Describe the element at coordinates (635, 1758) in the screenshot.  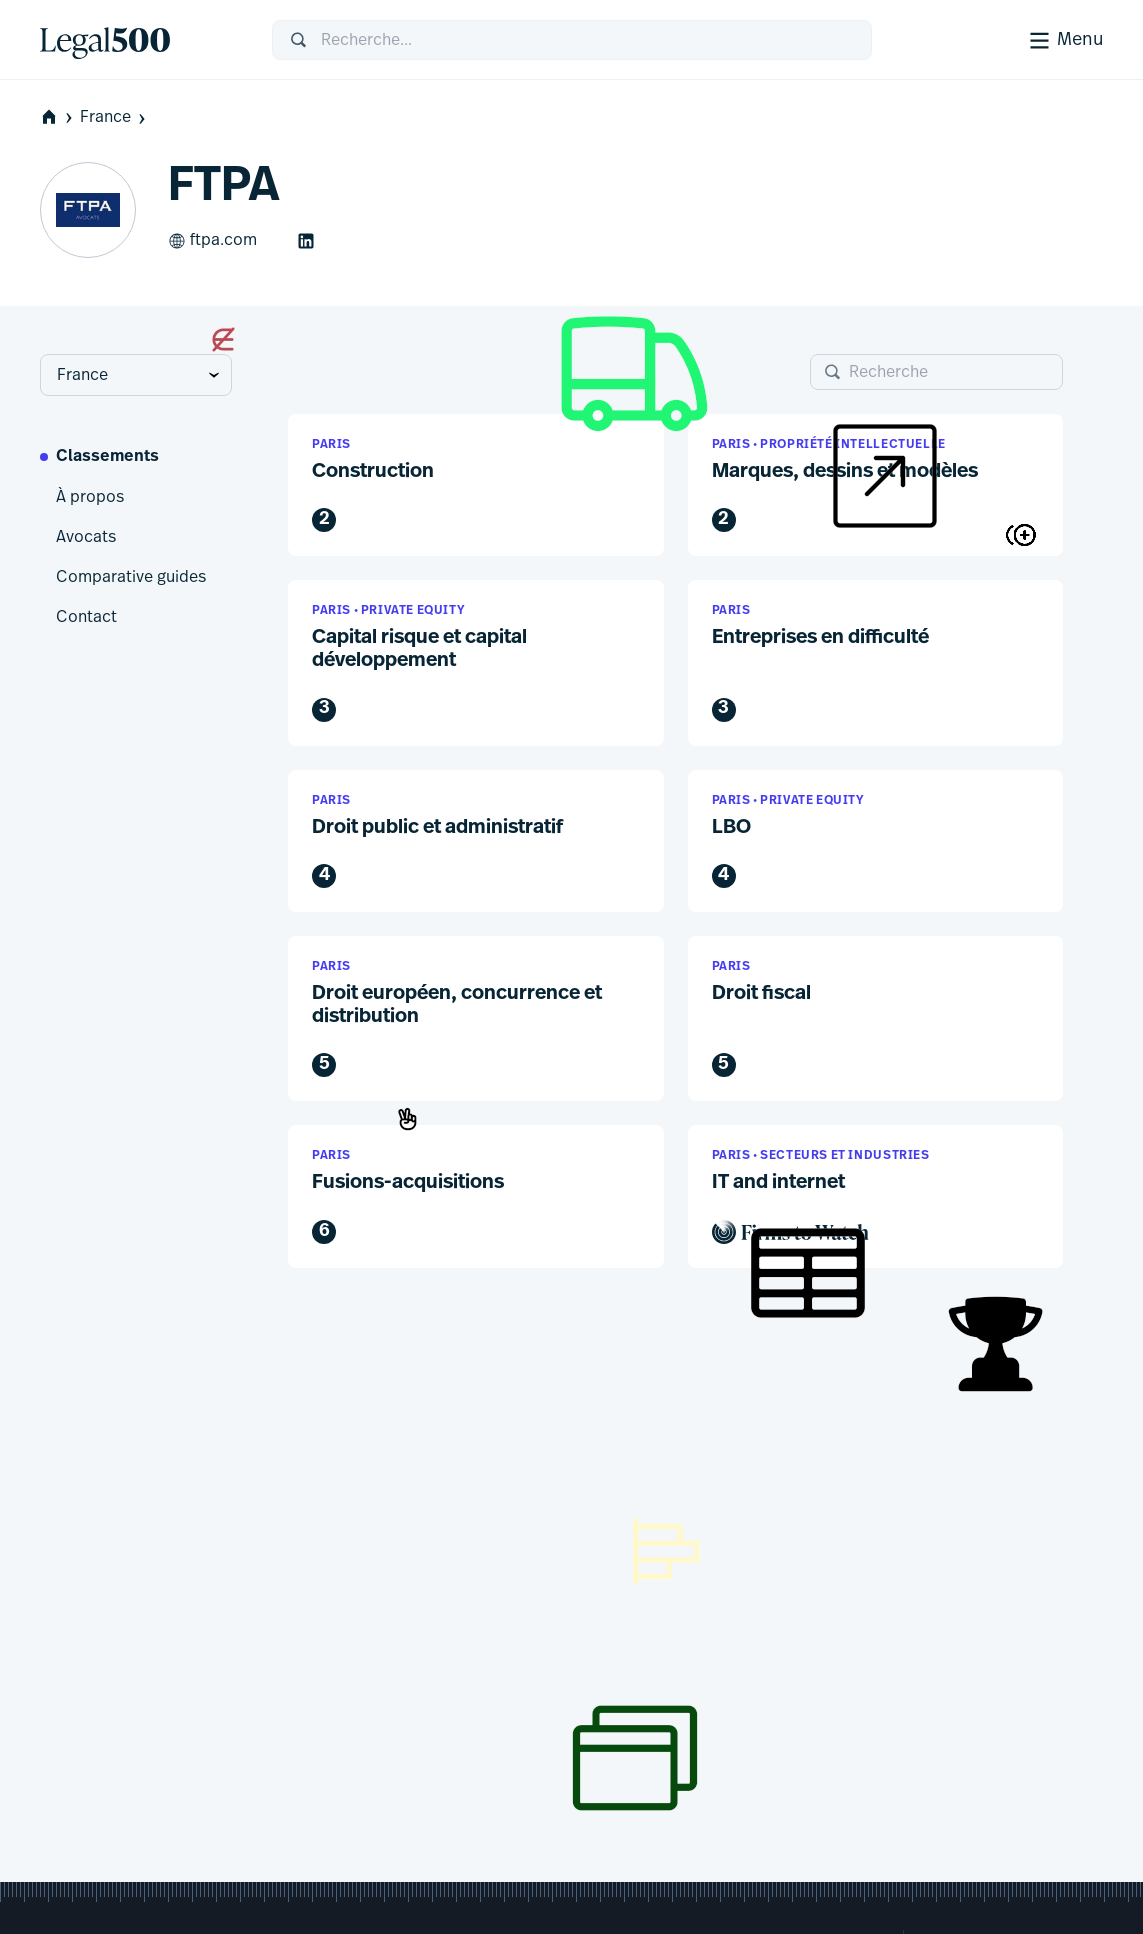
I see `view open browser windows` at that location.